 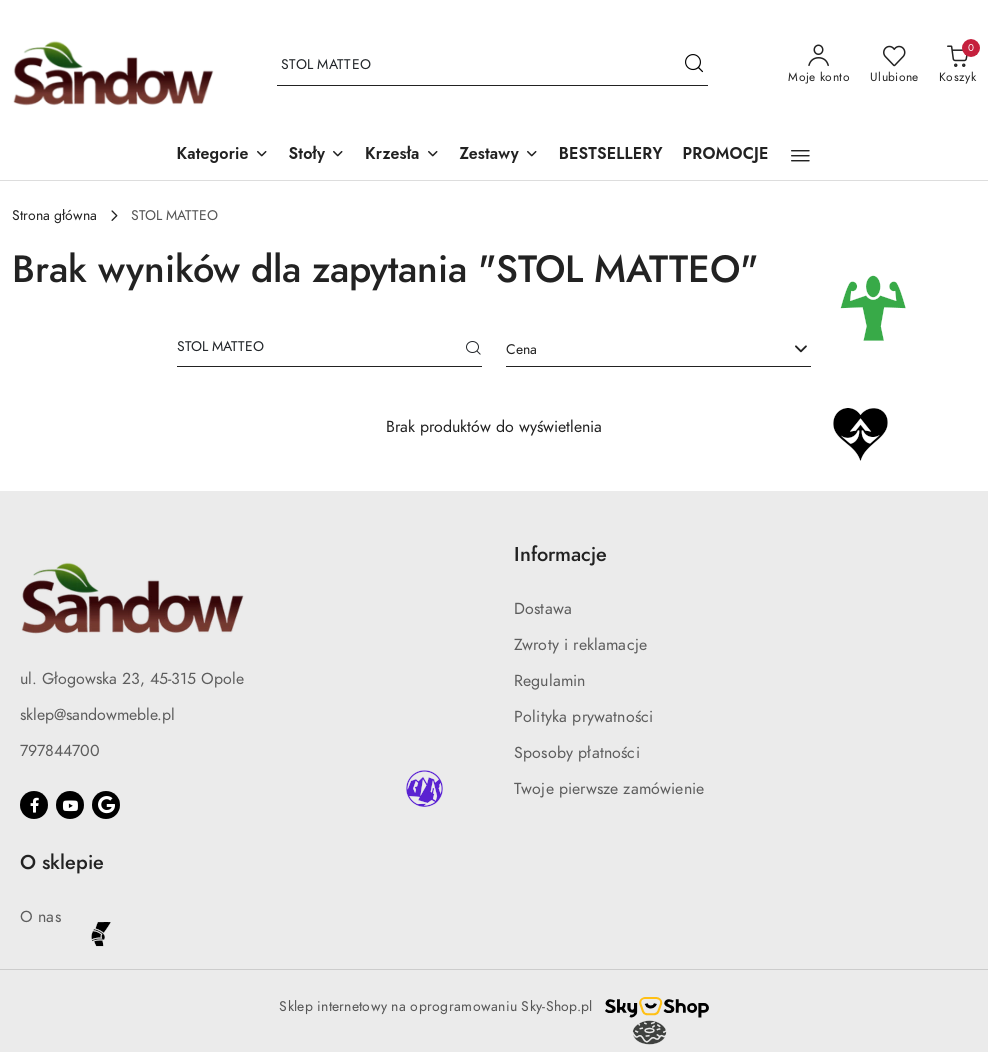 I want to click on indicates strength or power attribute, so click(x=873, y=308).